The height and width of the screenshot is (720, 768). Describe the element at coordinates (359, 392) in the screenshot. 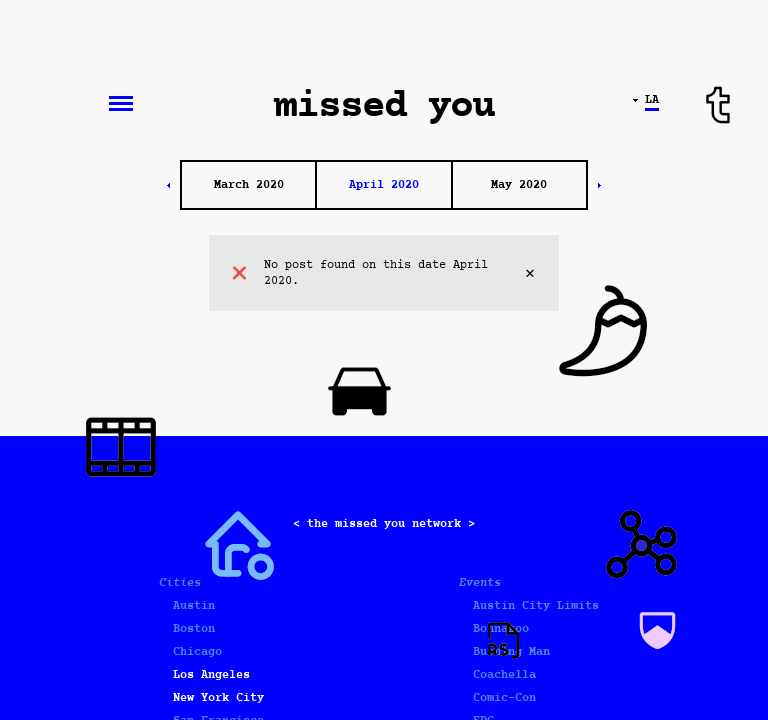

I see `access vehicle or car-related settings` at that location.